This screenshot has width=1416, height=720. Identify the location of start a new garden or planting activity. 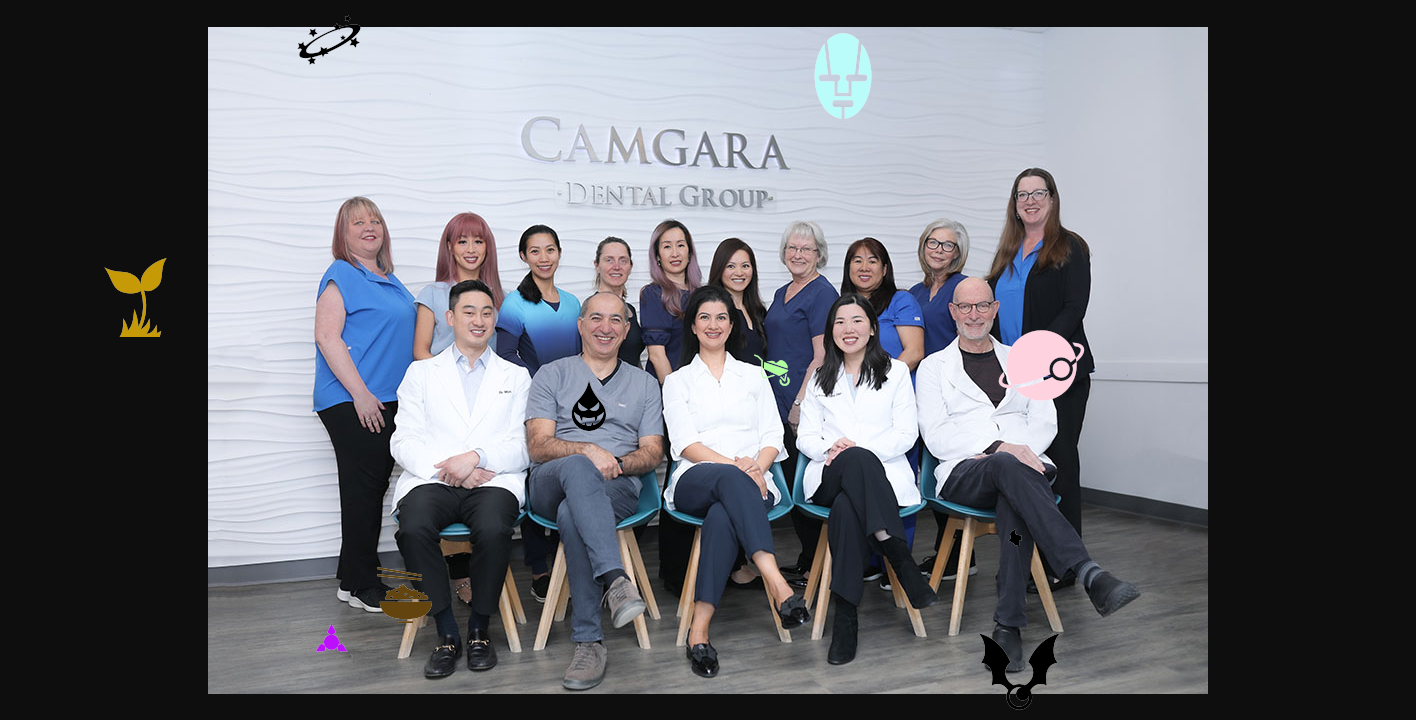
(135, 297).